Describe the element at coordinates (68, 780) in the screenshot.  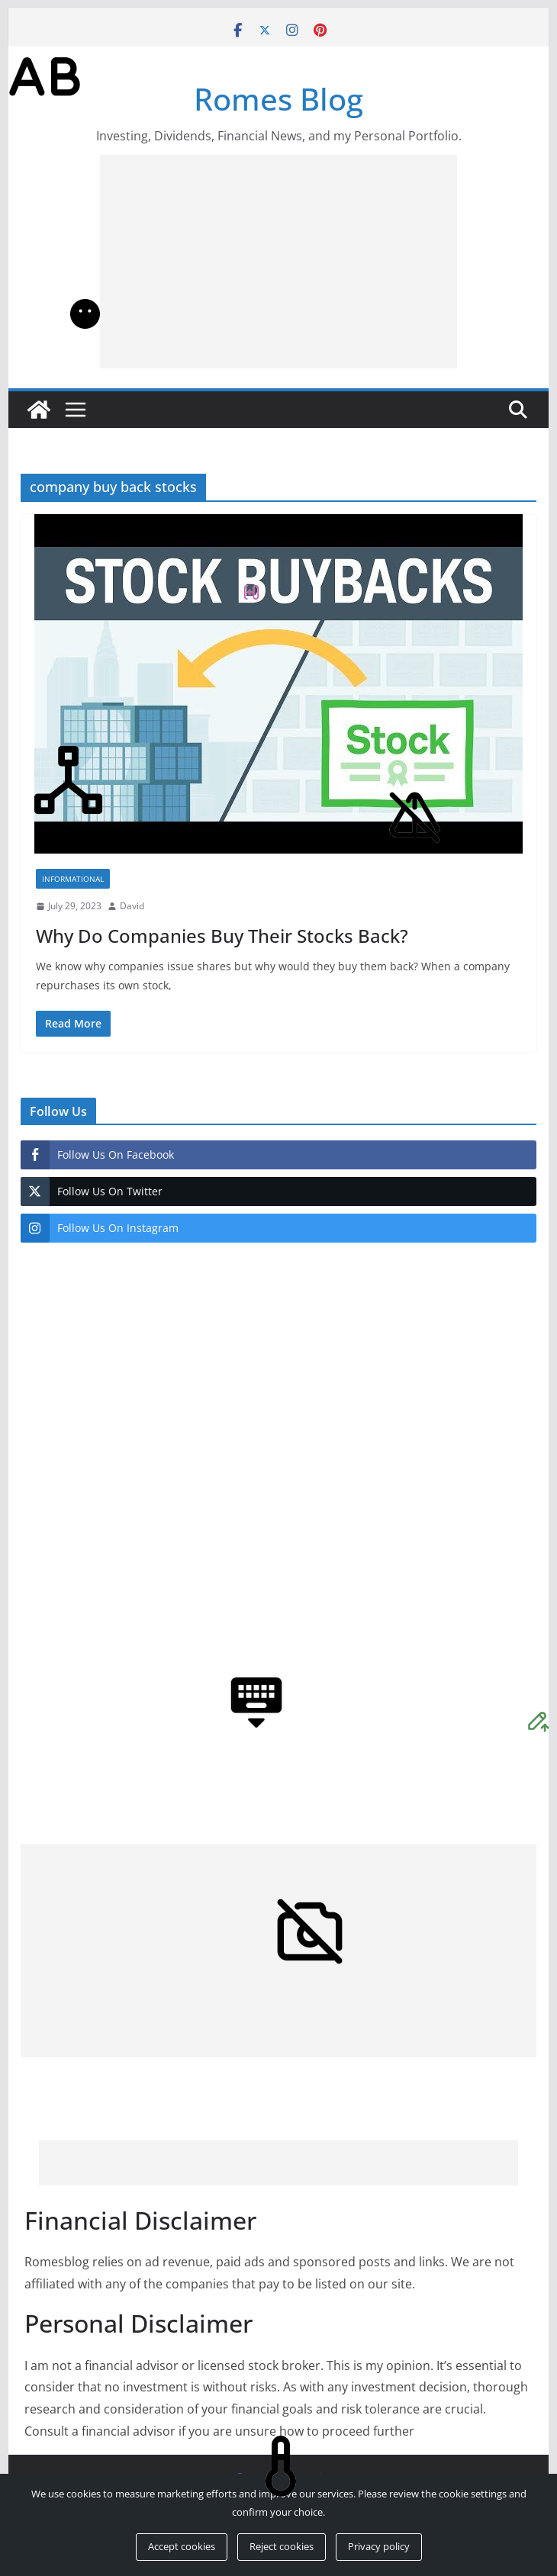
I see `view organizational hierarchy or structure` at that location.